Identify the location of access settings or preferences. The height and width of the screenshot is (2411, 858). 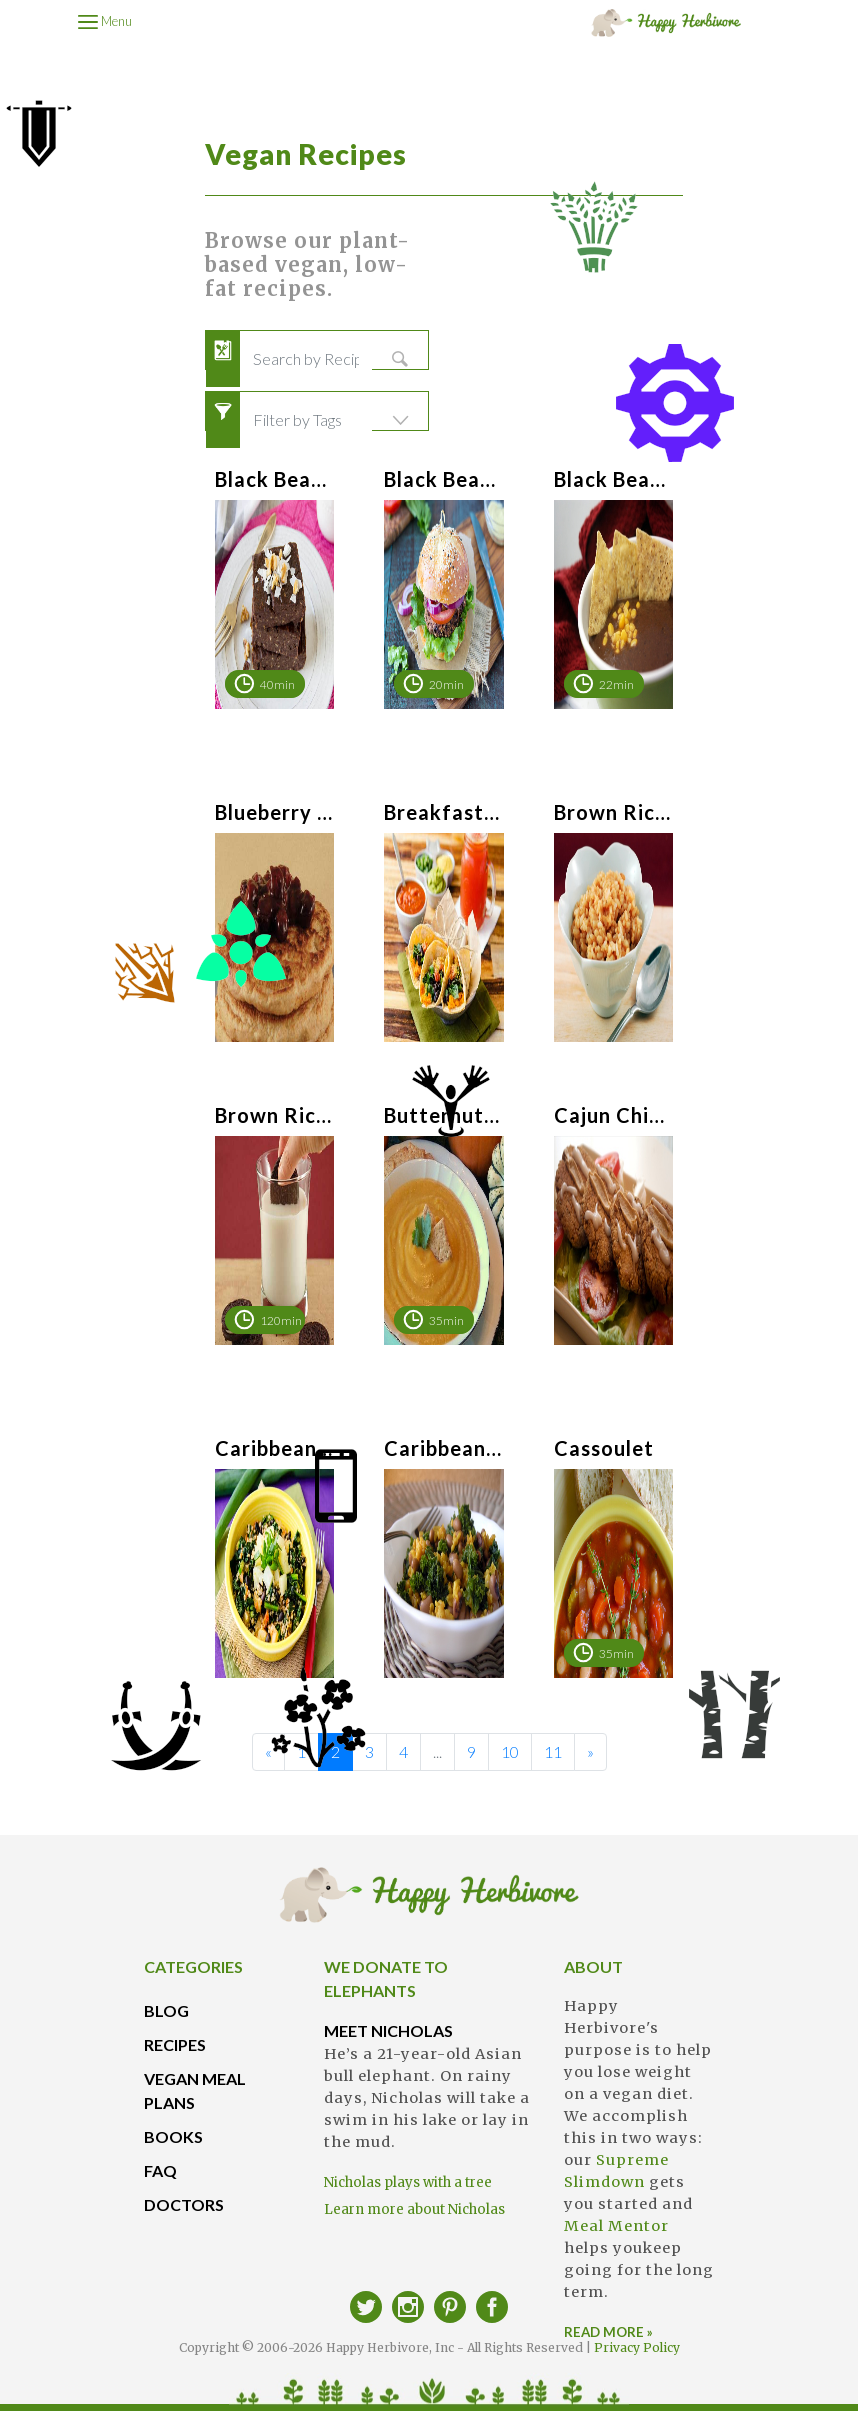
(675, 403).